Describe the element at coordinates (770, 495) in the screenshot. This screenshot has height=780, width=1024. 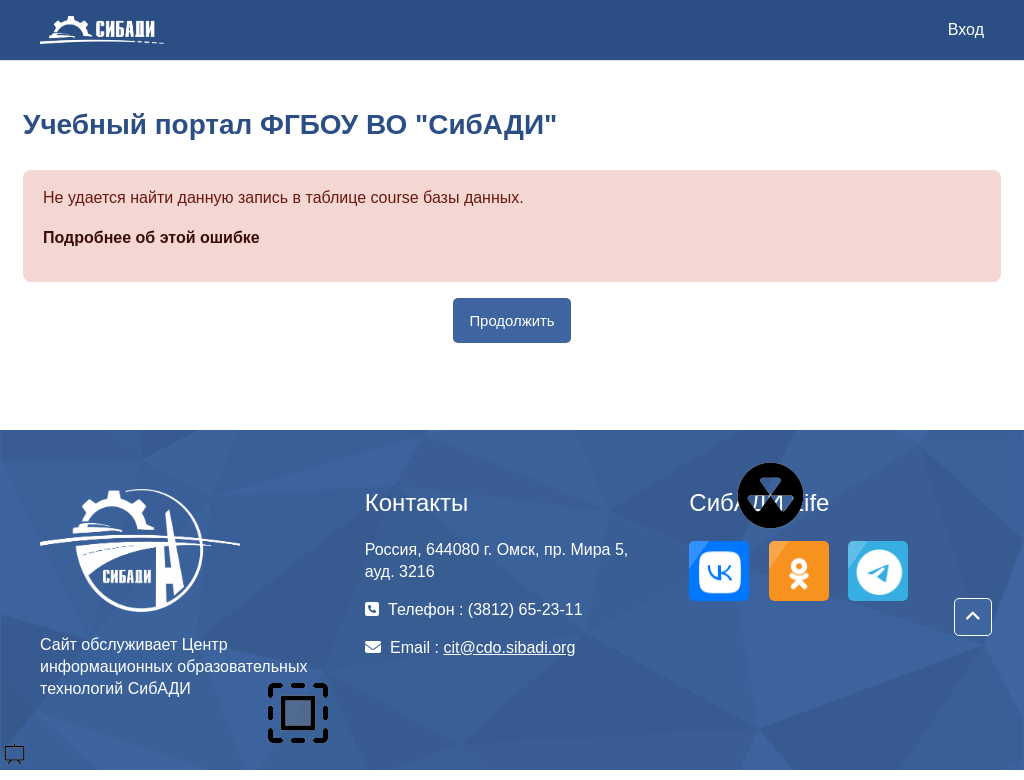
I see `fallout shelter location indicator` at that location.